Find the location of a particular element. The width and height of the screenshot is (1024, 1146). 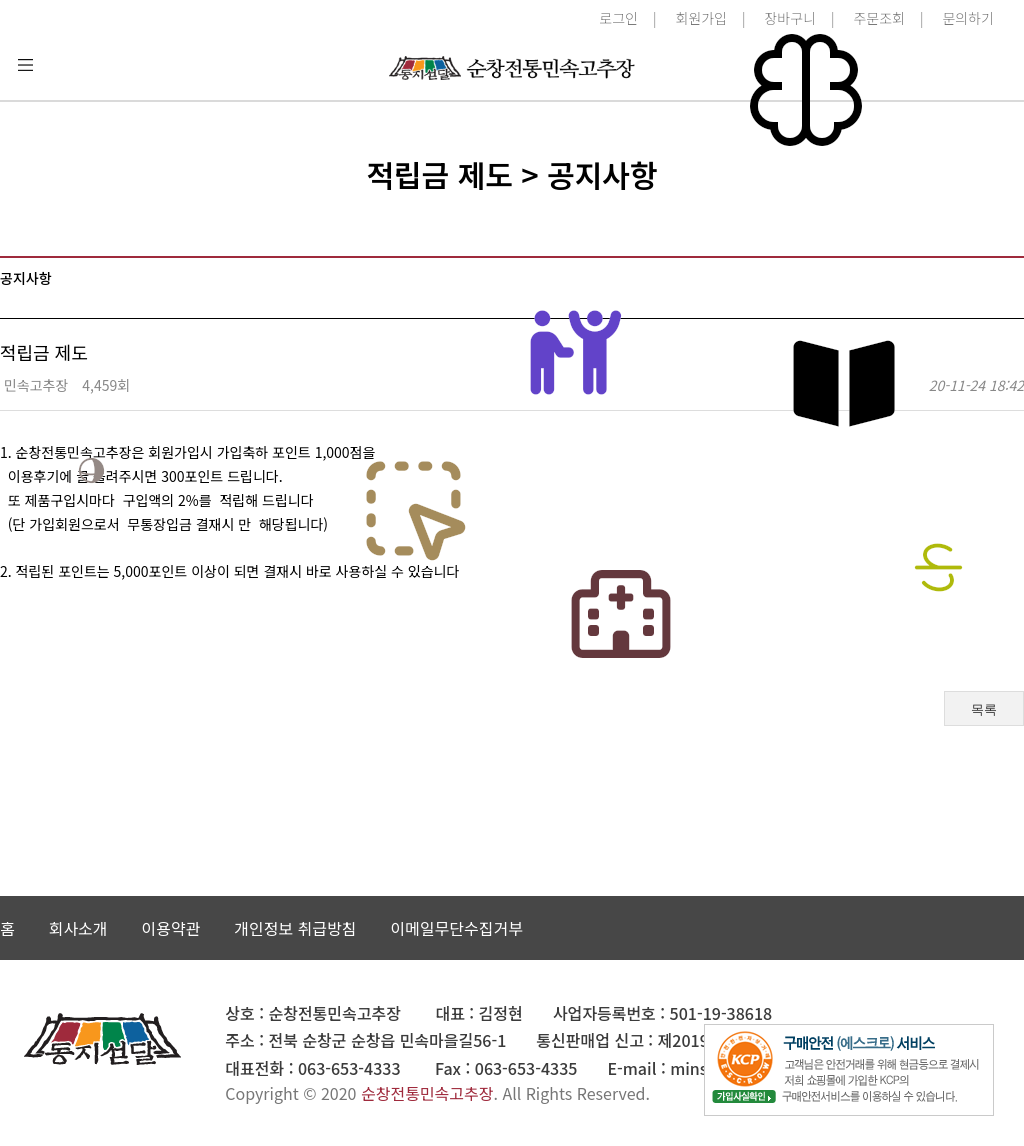

select or draw a custom region is located at coordinates (413, 508).